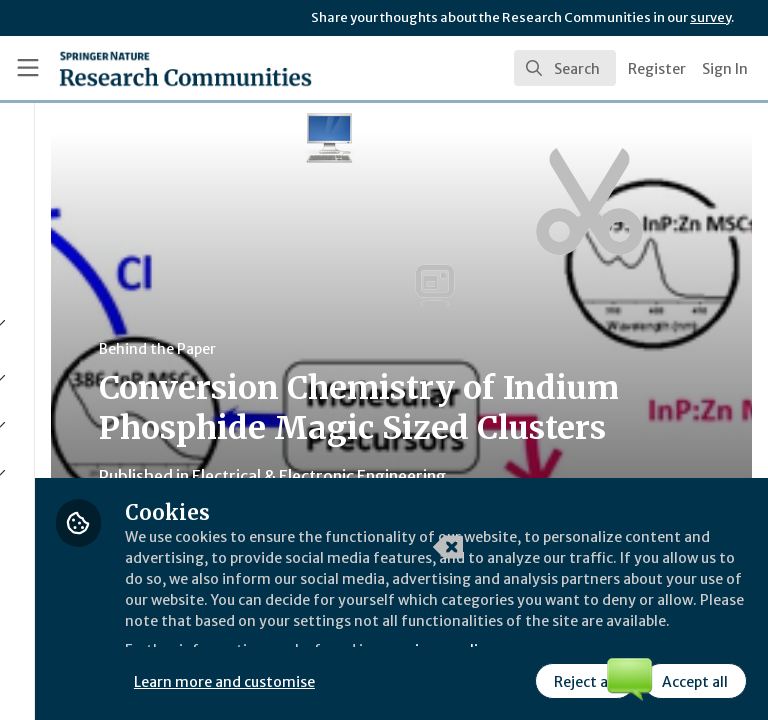  What do you see at coordinates (589, 201) in the screenshot?
I see `cut selected content to clipboard` at bounding box center [589, 201].